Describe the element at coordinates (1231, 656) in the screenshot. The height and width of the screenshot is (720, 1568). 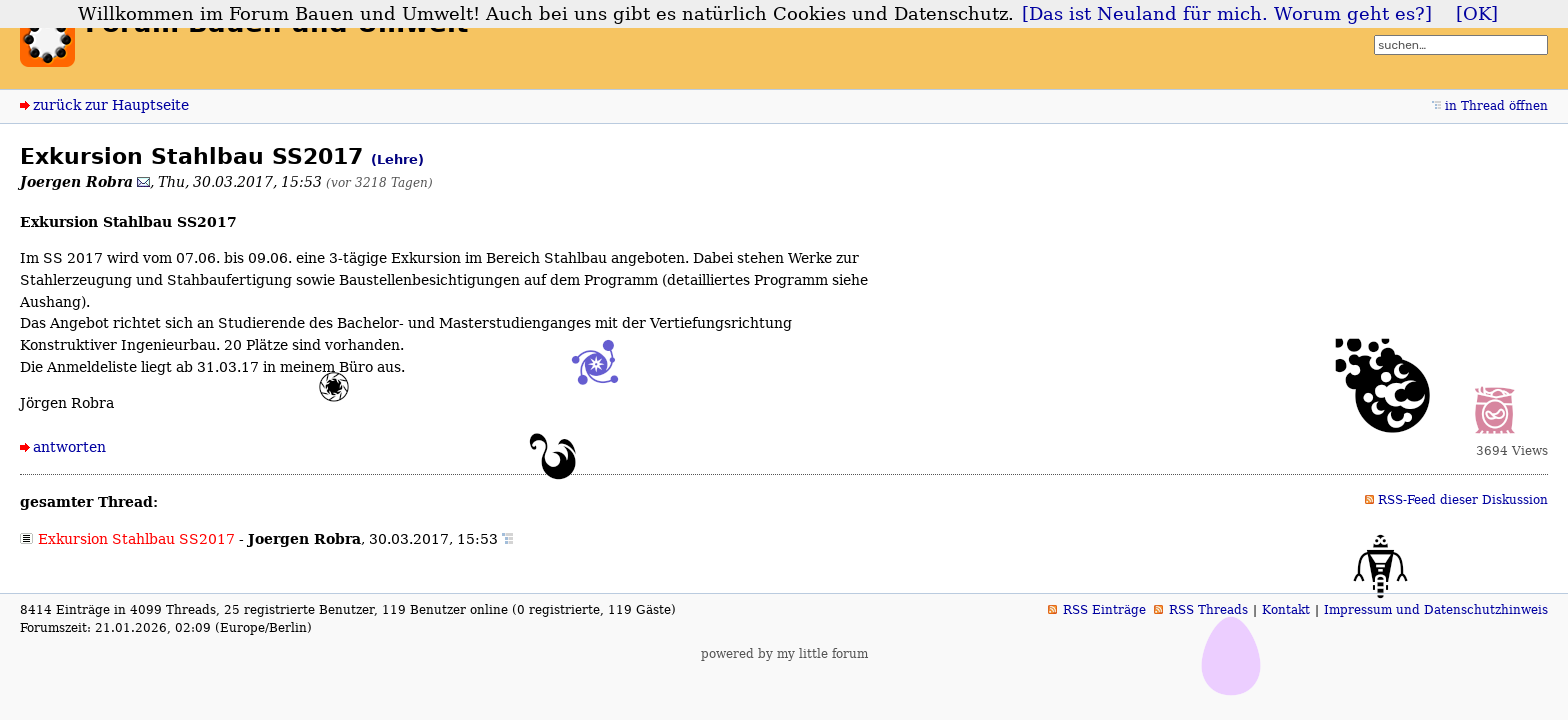
I see `indicates an egg item or ingredient in a game inventory` at that location.